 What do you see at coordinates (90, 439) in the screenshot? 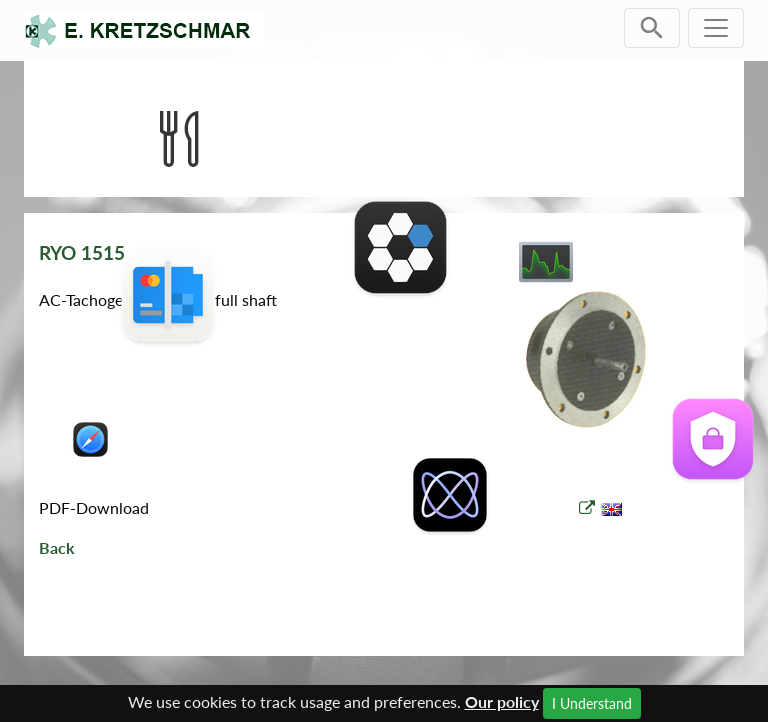
I see `open Safari web browser` at bounding box center [90, 439].